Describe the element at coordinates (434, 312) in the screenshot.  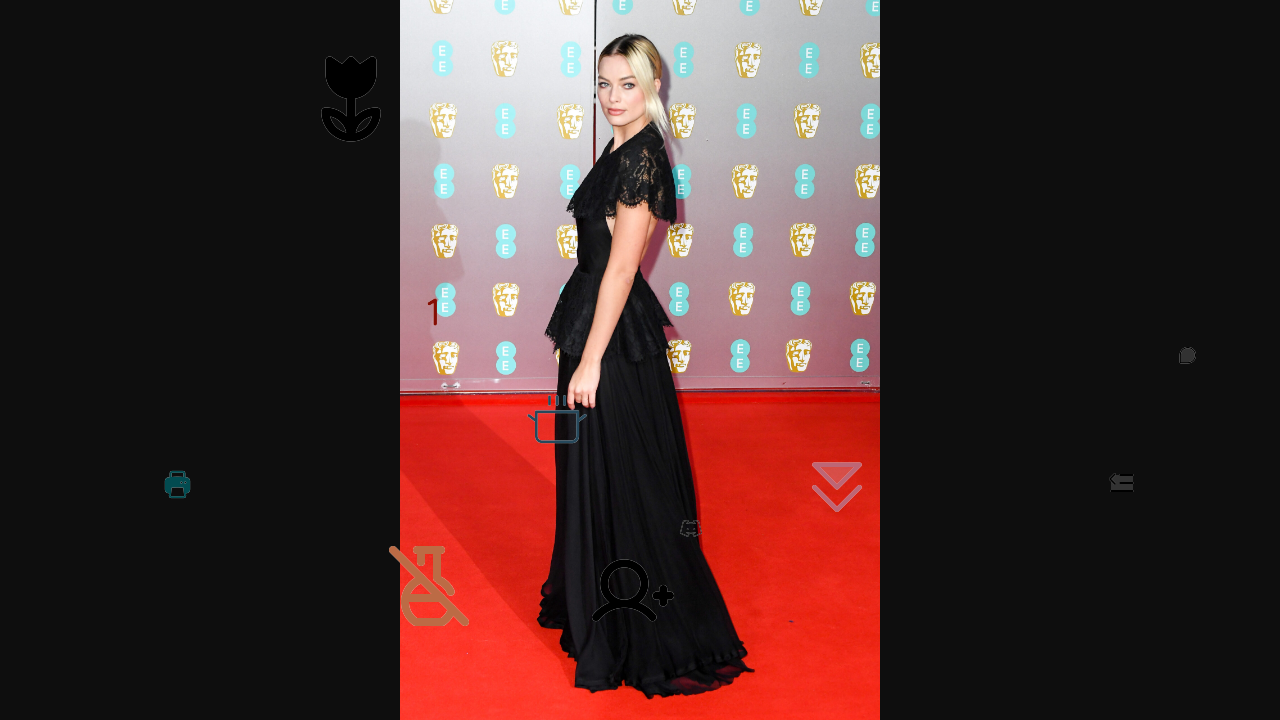
I see `indicates first place or top ranking` at that location.